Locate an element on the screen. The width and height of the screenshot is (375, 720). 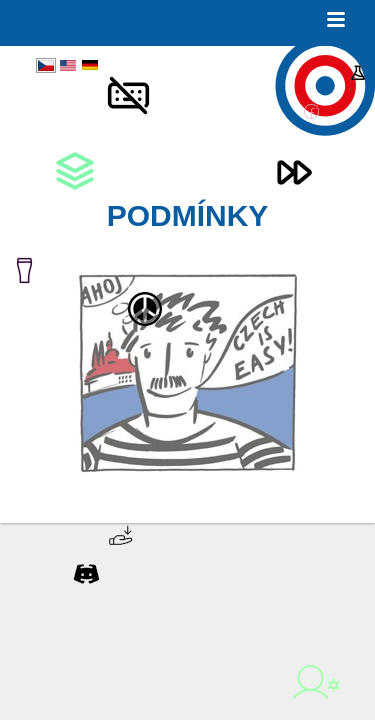
view drink menu or beverage options is located at coordinates (24, 270).